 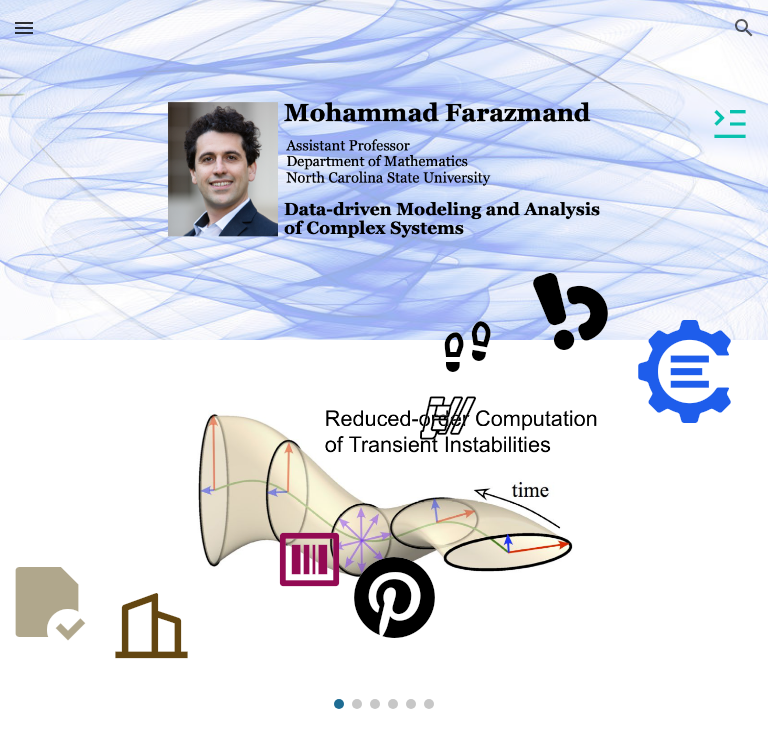 What do you see at coordinates (394, 597) in the screenshot?
I see `open Pinterest app` at bounding box center [394, 597].